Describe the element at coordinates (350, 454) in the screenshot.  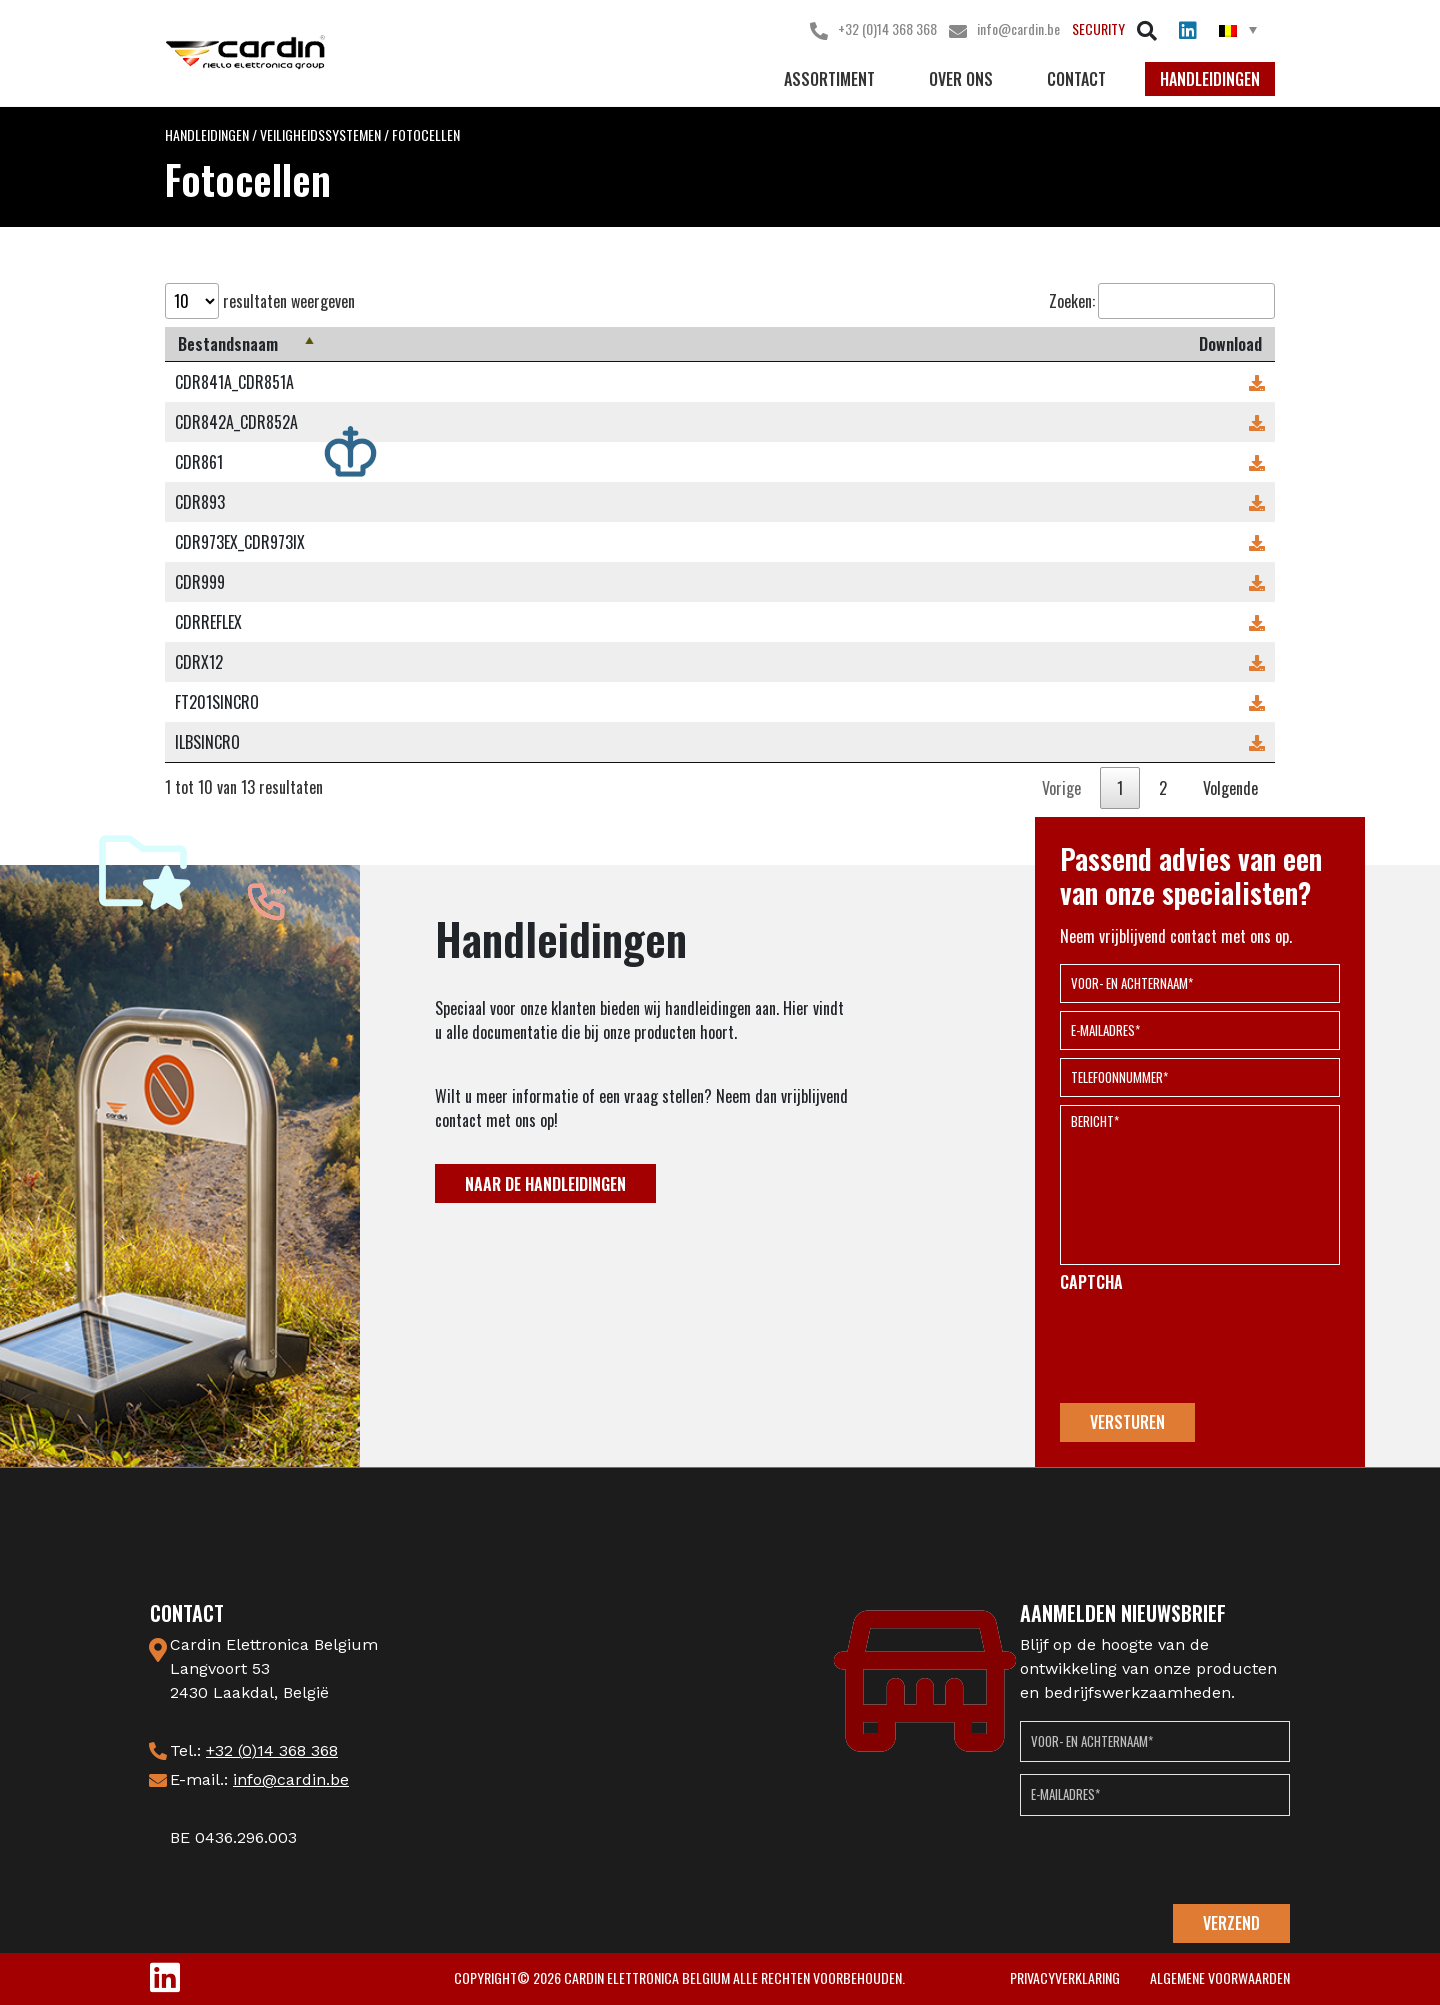
I see `indicates premium or royal status` at that location.